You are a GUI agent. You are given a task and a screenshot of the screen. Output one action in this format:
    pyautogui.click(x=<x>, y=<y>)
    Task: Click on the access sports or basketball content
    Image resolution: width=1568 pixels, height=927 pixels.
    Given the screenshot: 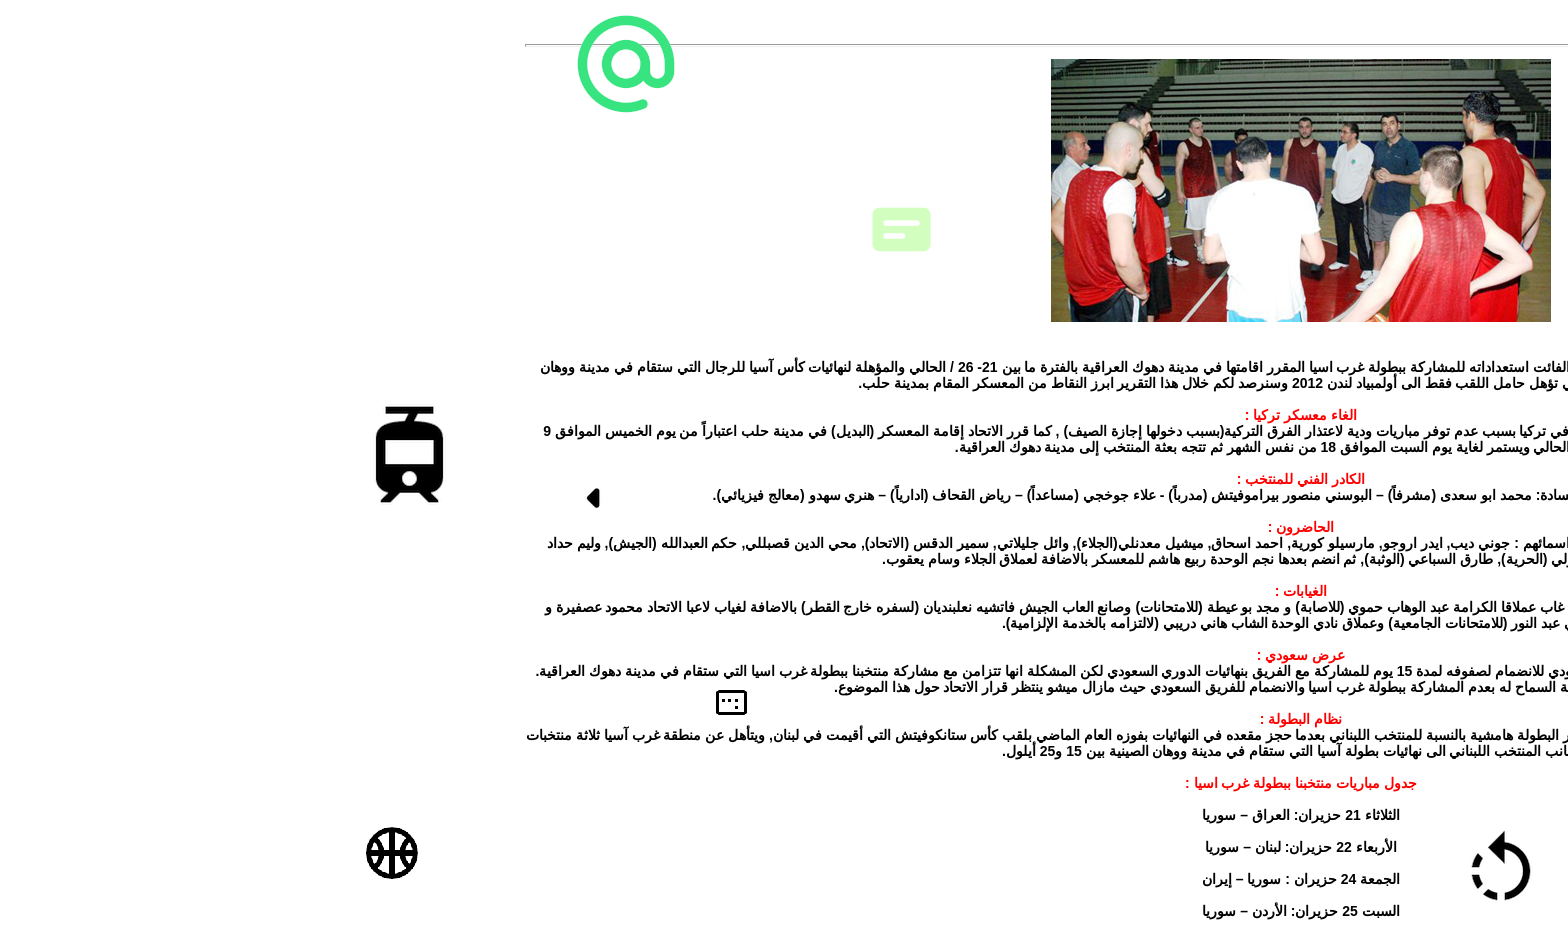 What is the action you would take?
    pyautogui.click(x=392, y=853)
    